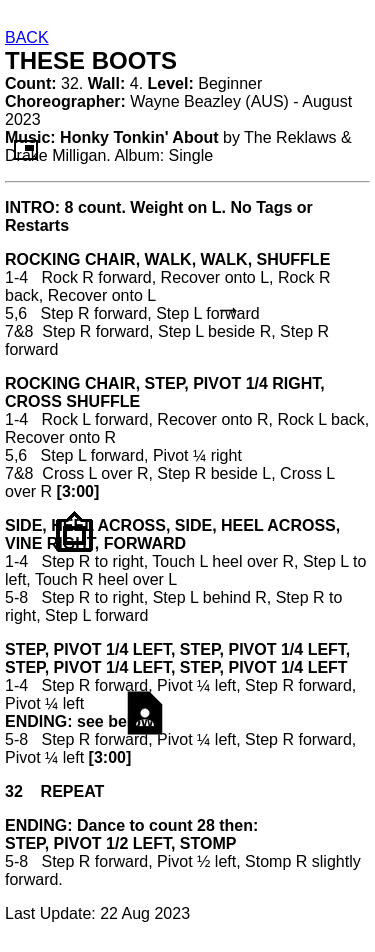 Image resolution: width=375 pixels, height=952 pixels. What do you see at coordinates (227, 310) in the screenshot?
I see `indicates no change or stable trend` at bounding box center [227, 310].